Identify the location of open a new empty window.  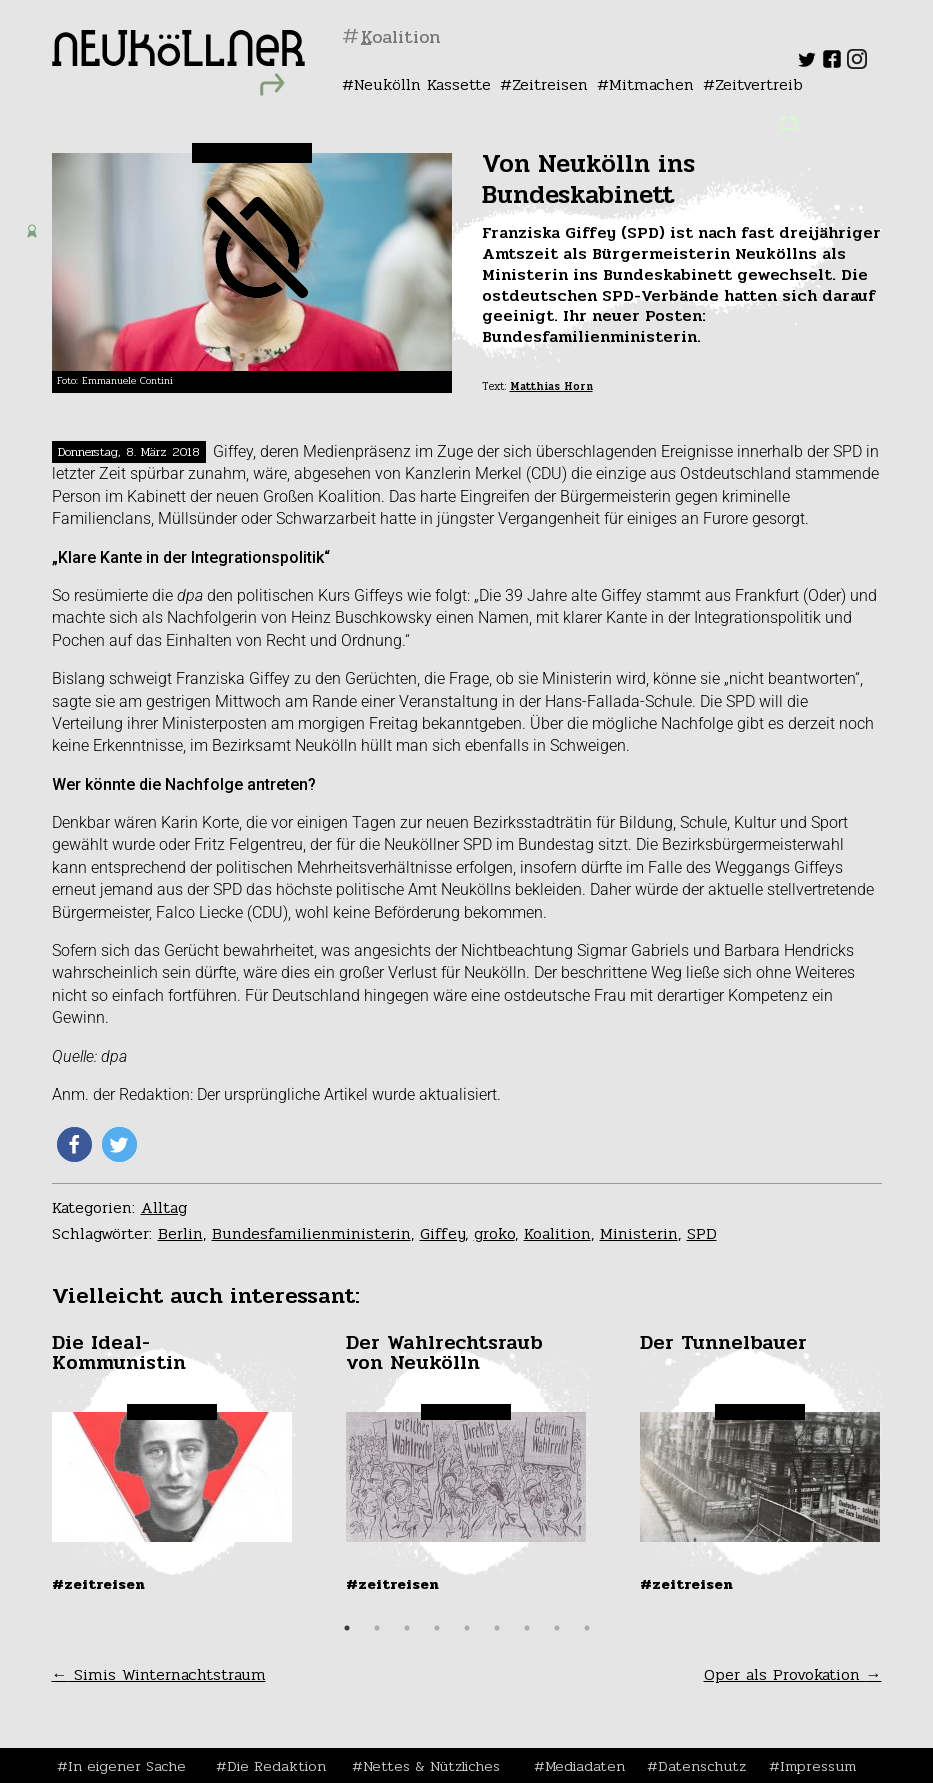
(789, 122).